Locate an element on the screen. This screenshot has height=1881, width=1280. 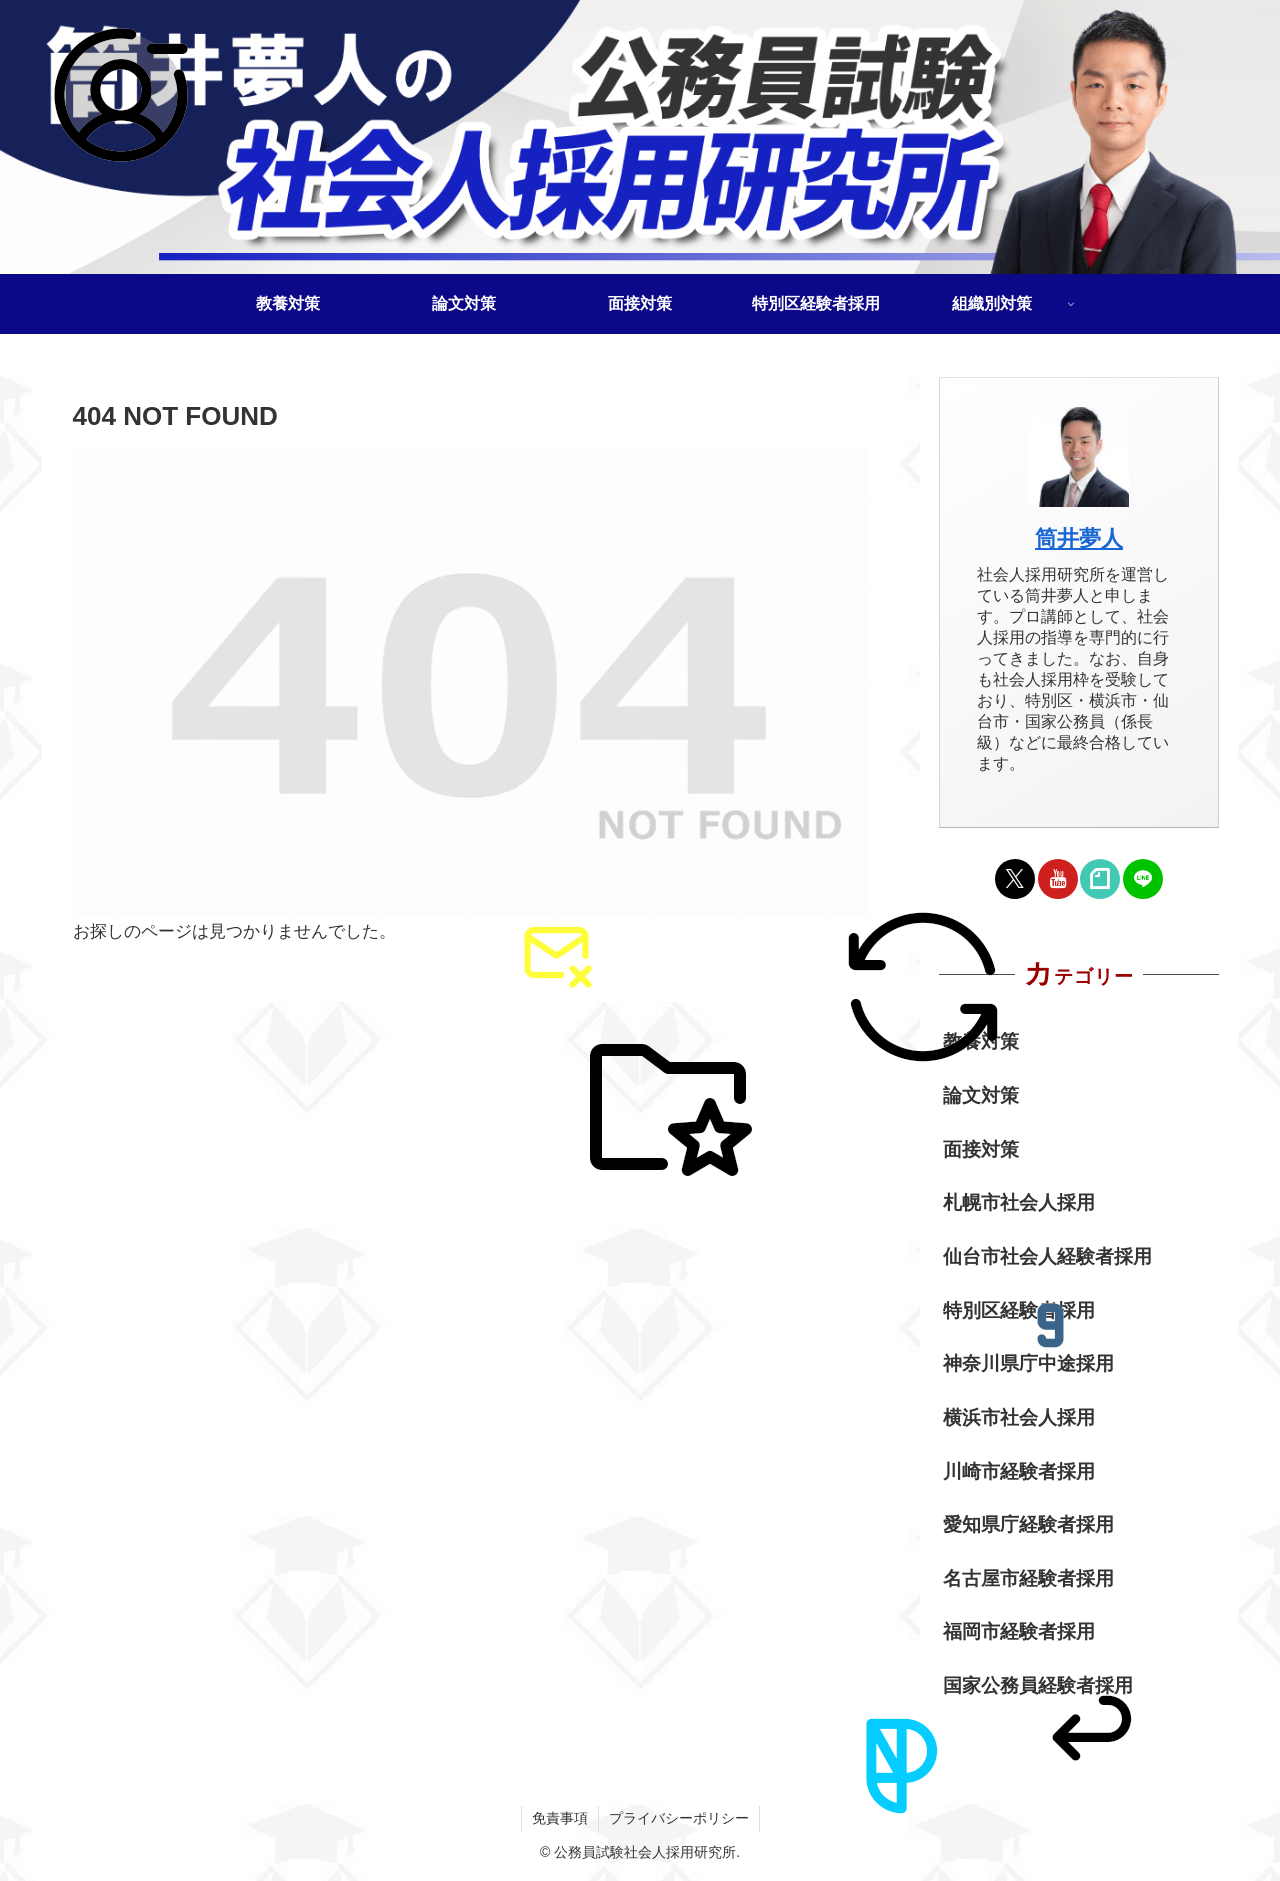
sync or refresh data is located at coordinates (923, 987).